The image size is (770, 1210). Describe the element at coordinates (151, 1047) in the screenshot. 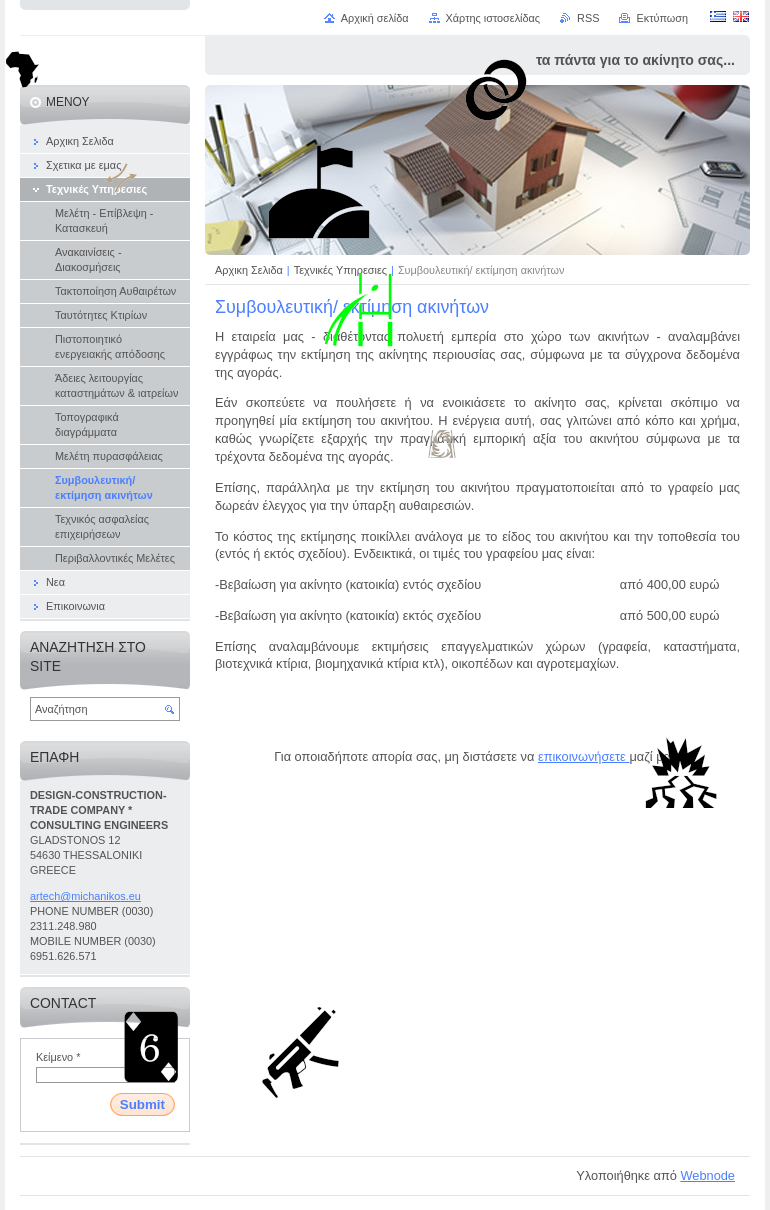

I see `six of diamonds playing card` at that location.